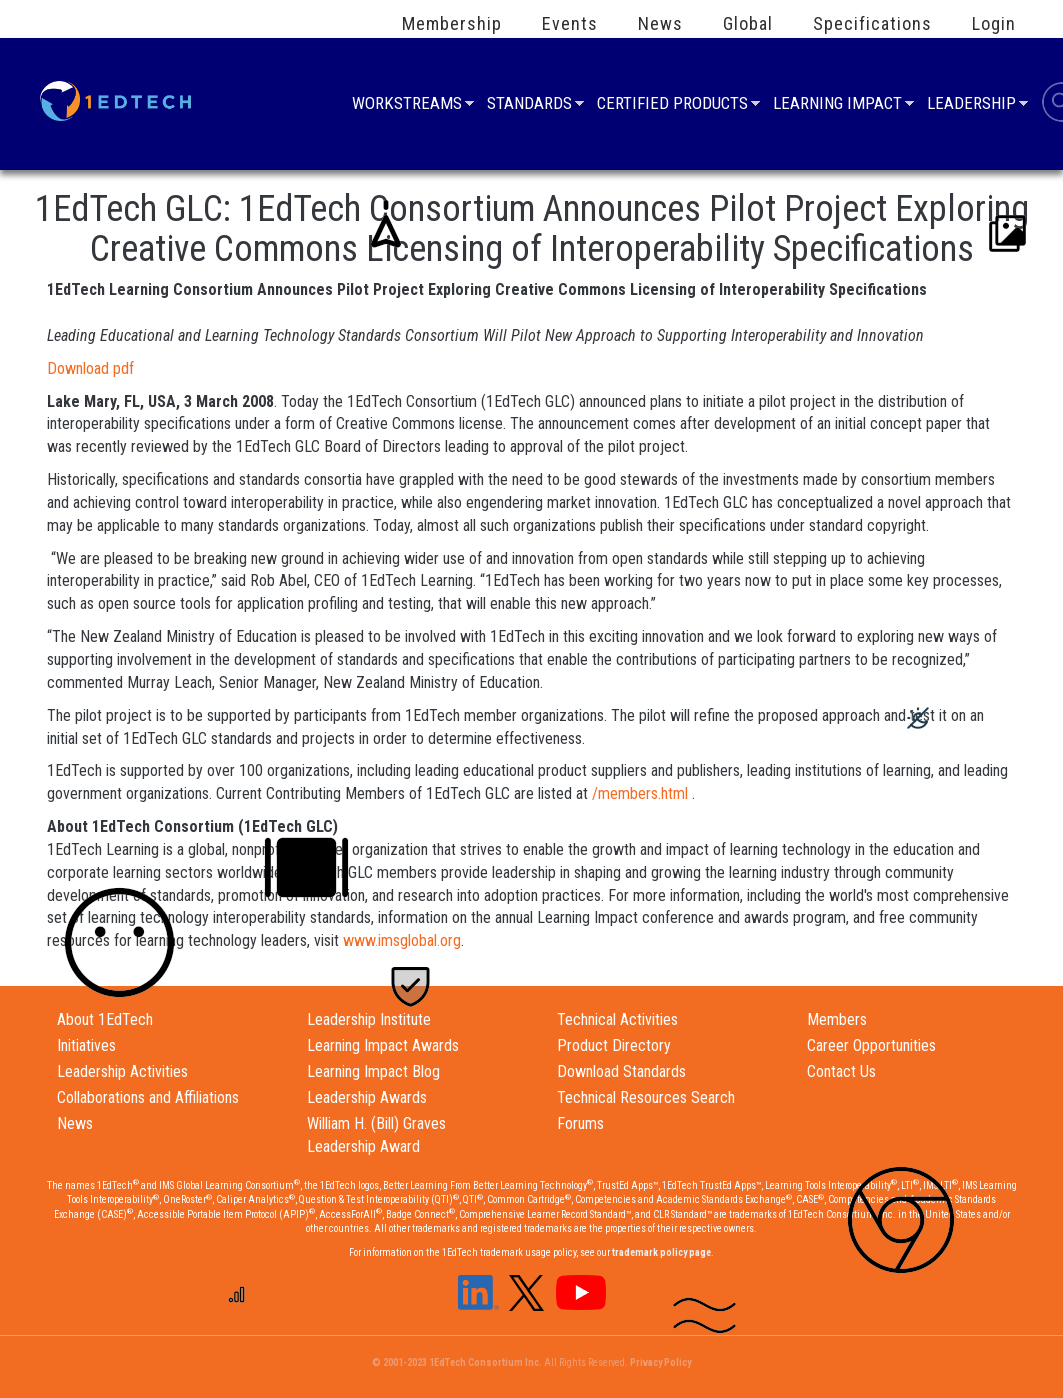 Image resolution: width=1063 pixels, height=1398 pixels. I want to click on navigate to current location, so click(386, 225).